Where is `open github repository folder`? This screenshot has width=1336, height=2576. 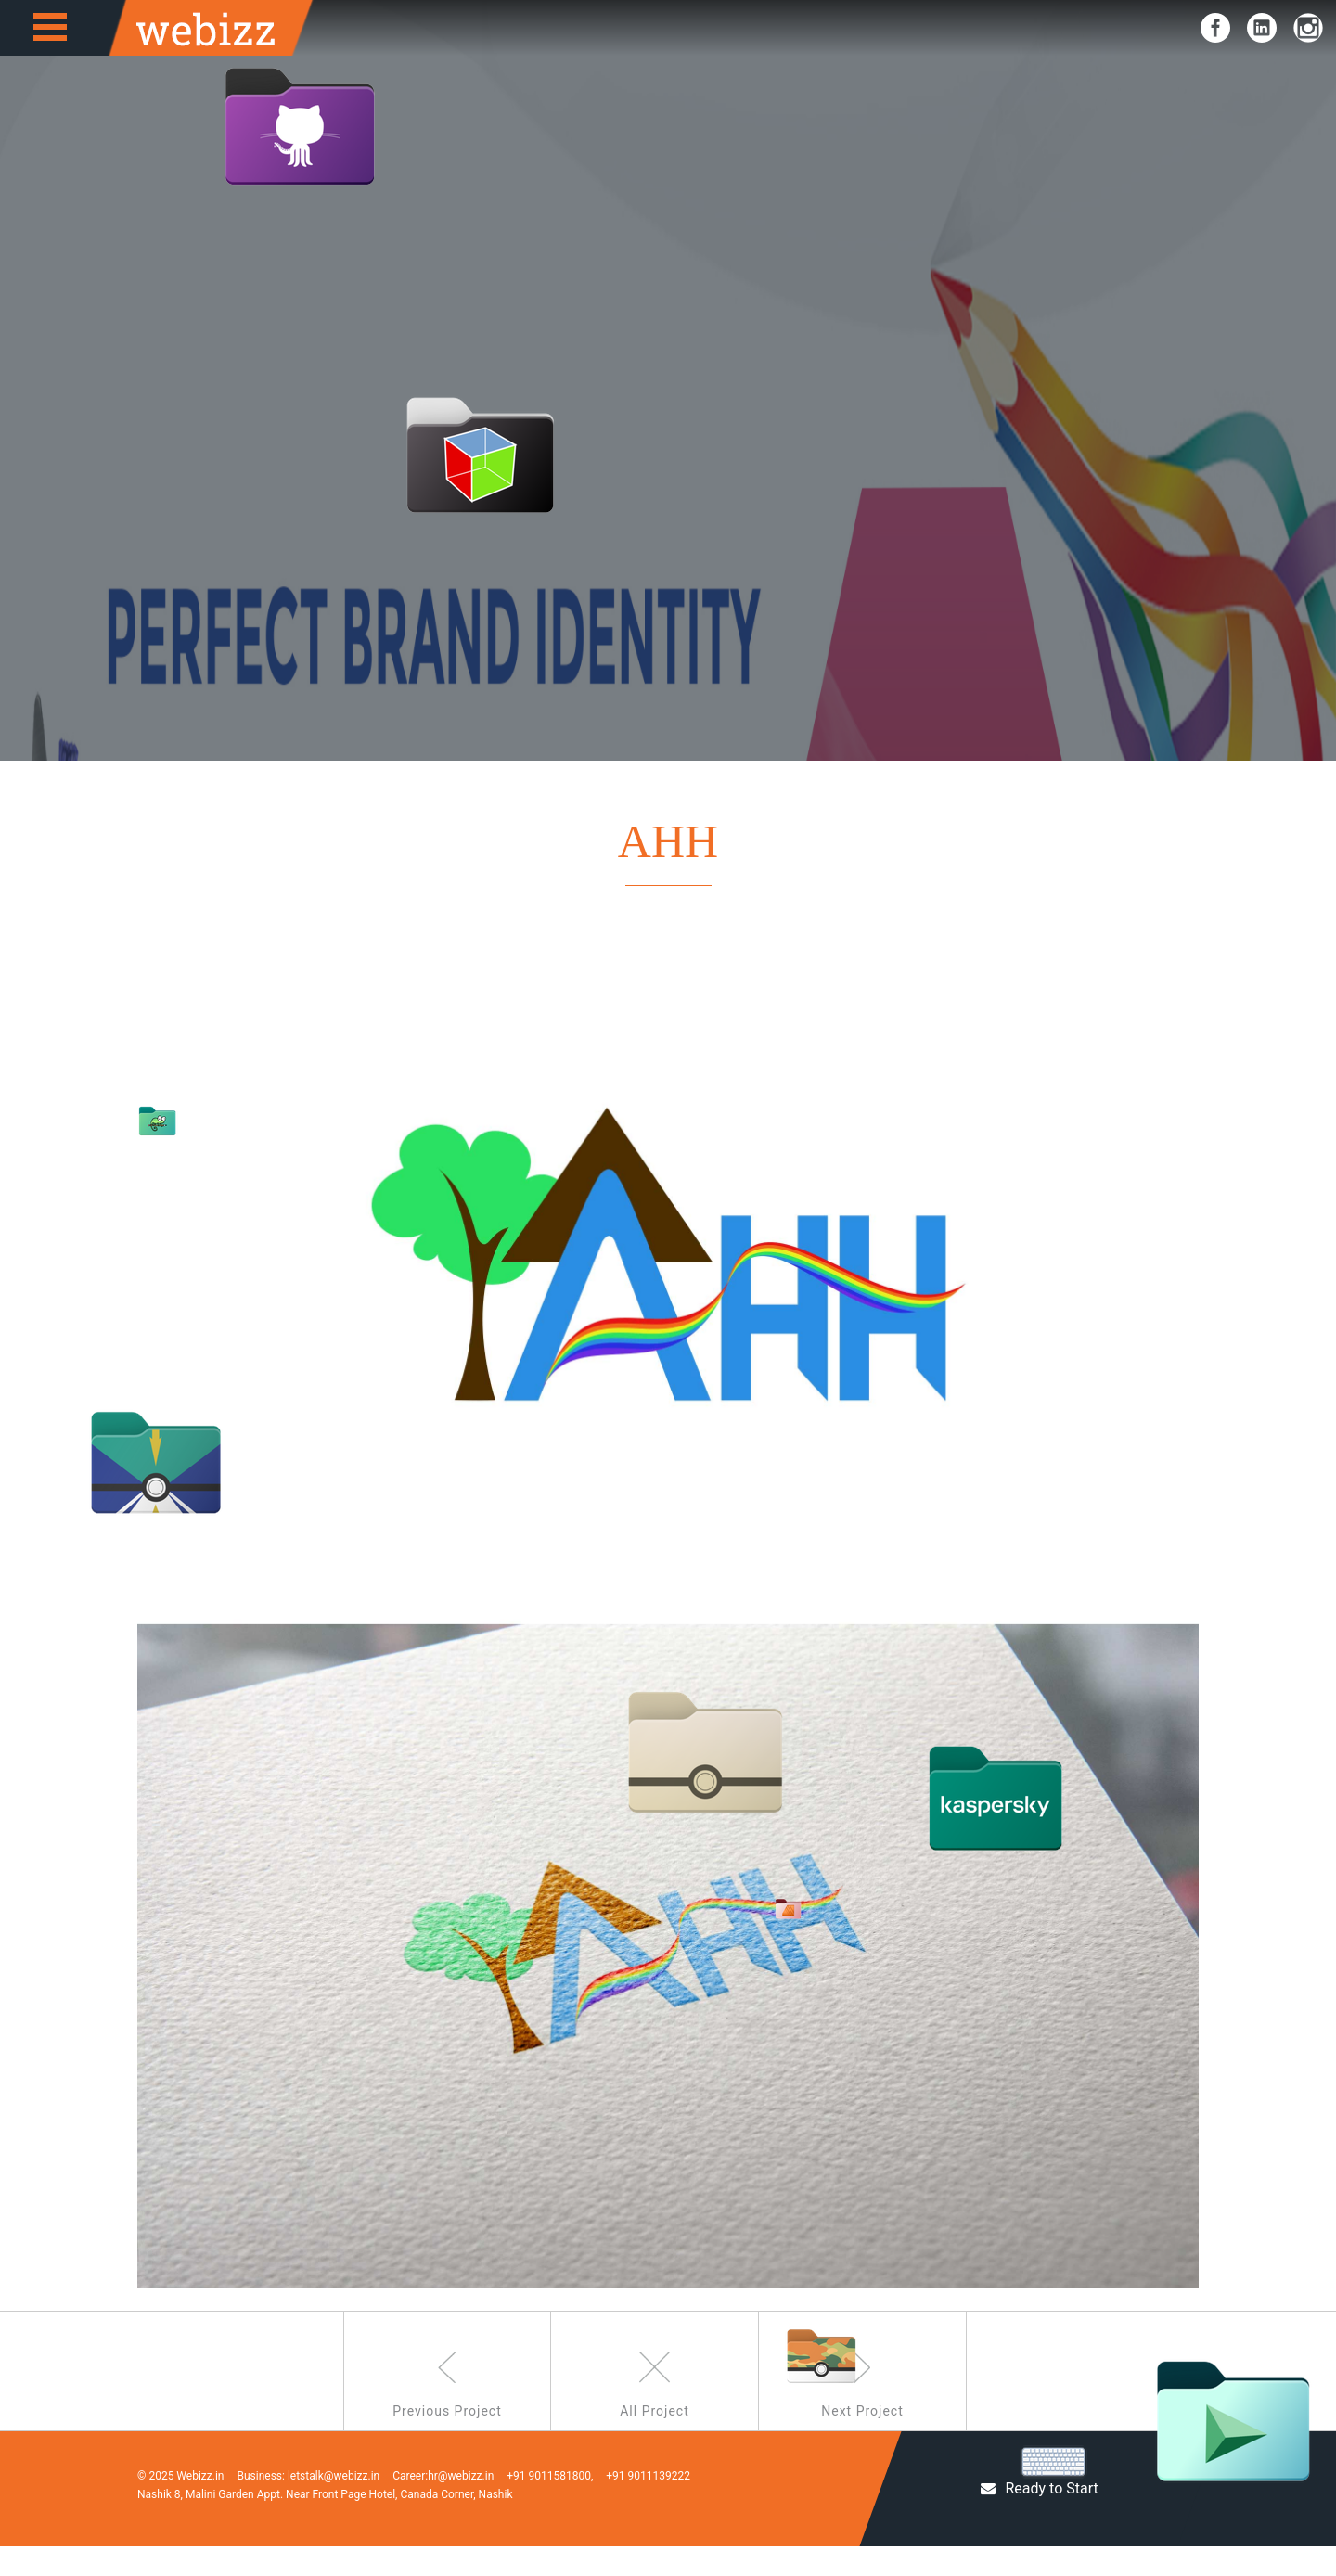
open github repository folder is located at coordinates (299, 130).